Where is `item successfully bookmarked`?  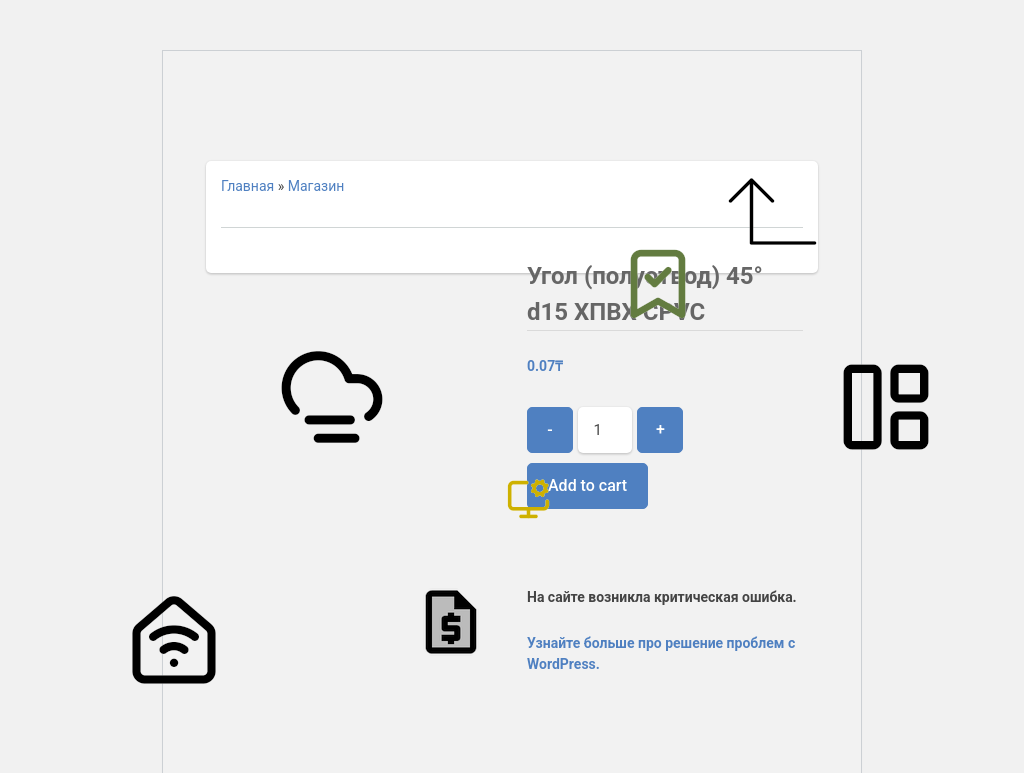 item successfully bookmarked is located at coordinates (658, 284).